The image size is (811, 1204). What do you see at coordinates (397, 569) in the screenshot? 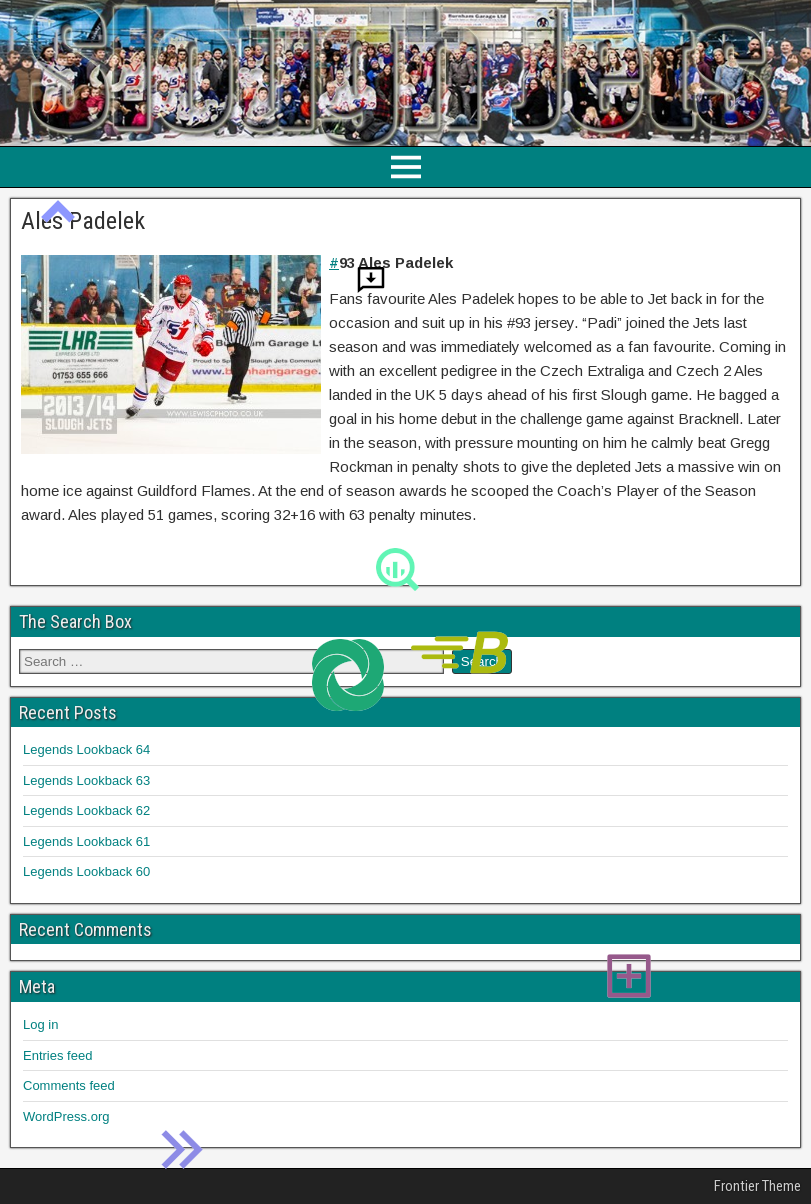
I see `access Google BigQuery data warehouse` at bounding box center [397, 569].